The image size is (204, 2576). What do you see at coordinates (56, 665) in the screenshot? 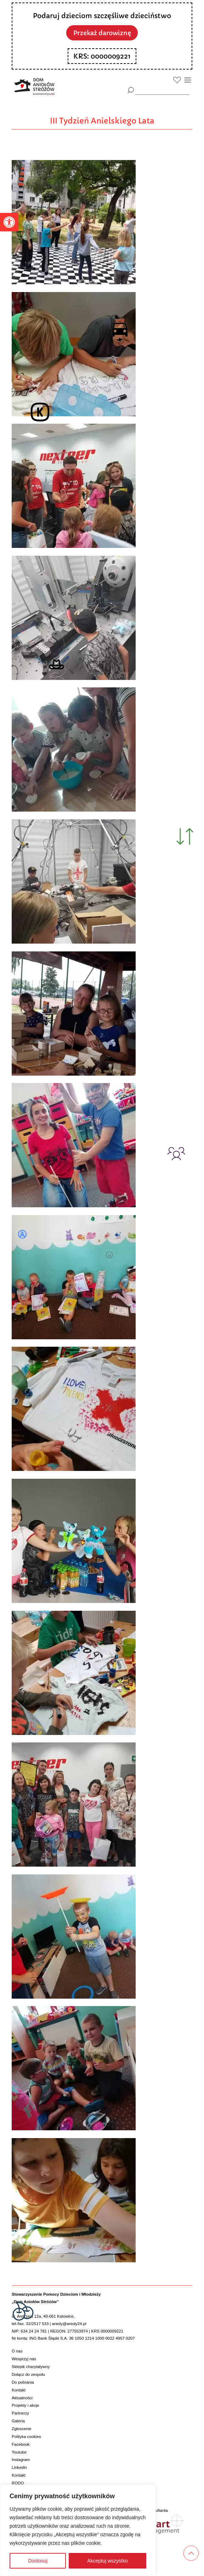
I see `select cowboy hat avatar or profile icon` at bounding box center [56, 665].